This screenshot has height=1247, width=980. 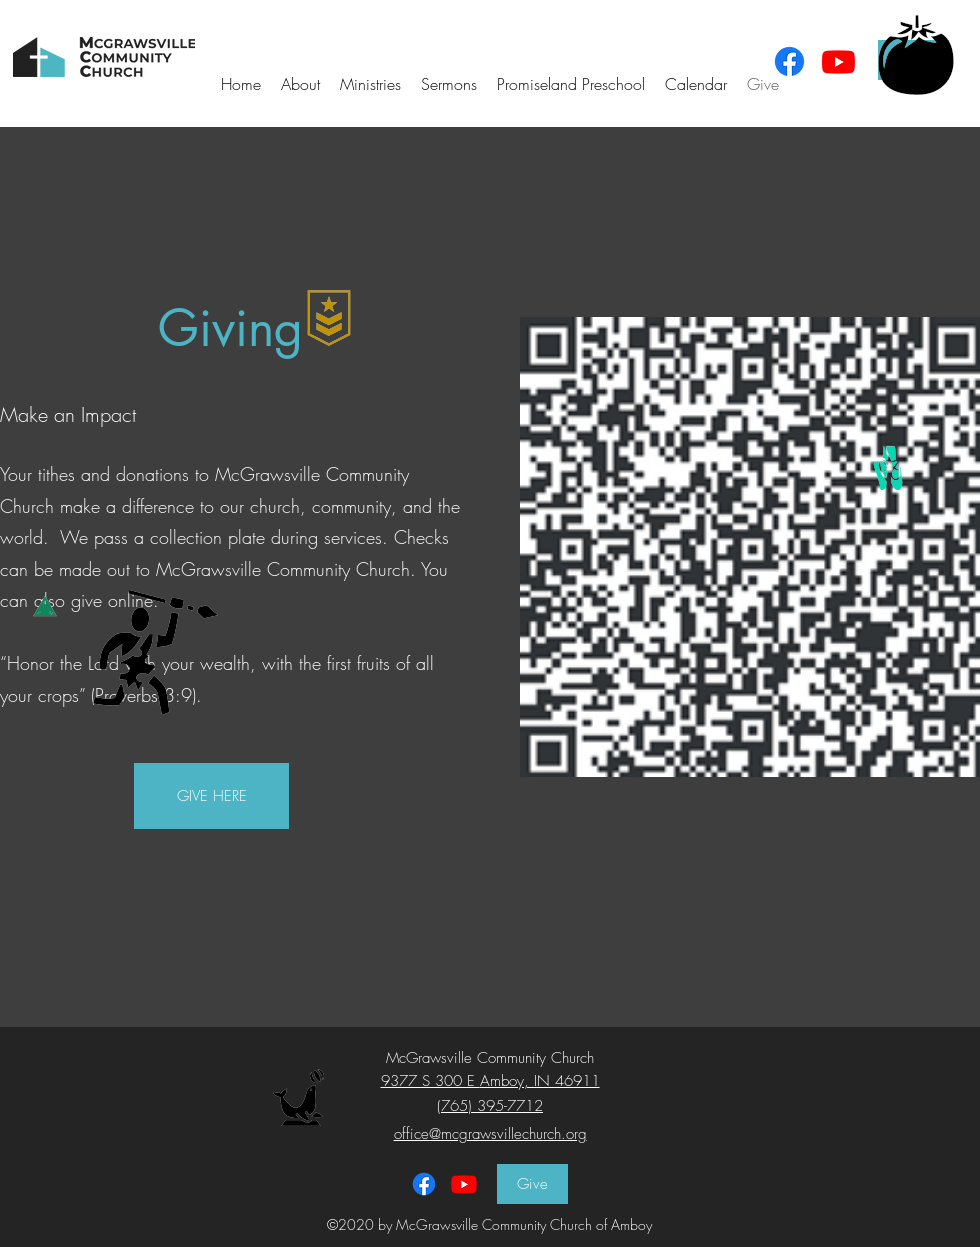 I want to click on select tomato as an ingredient, so click(x=916, y=55).